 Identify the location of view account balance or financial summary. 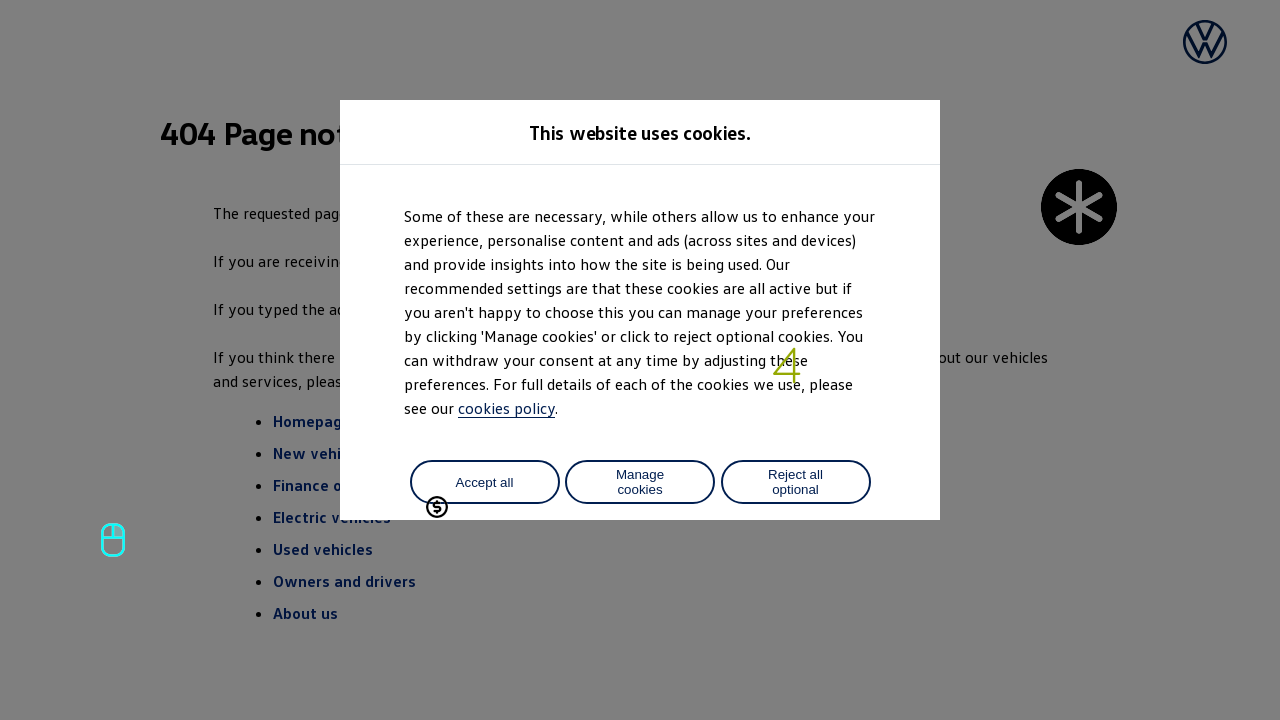
(437, 507).